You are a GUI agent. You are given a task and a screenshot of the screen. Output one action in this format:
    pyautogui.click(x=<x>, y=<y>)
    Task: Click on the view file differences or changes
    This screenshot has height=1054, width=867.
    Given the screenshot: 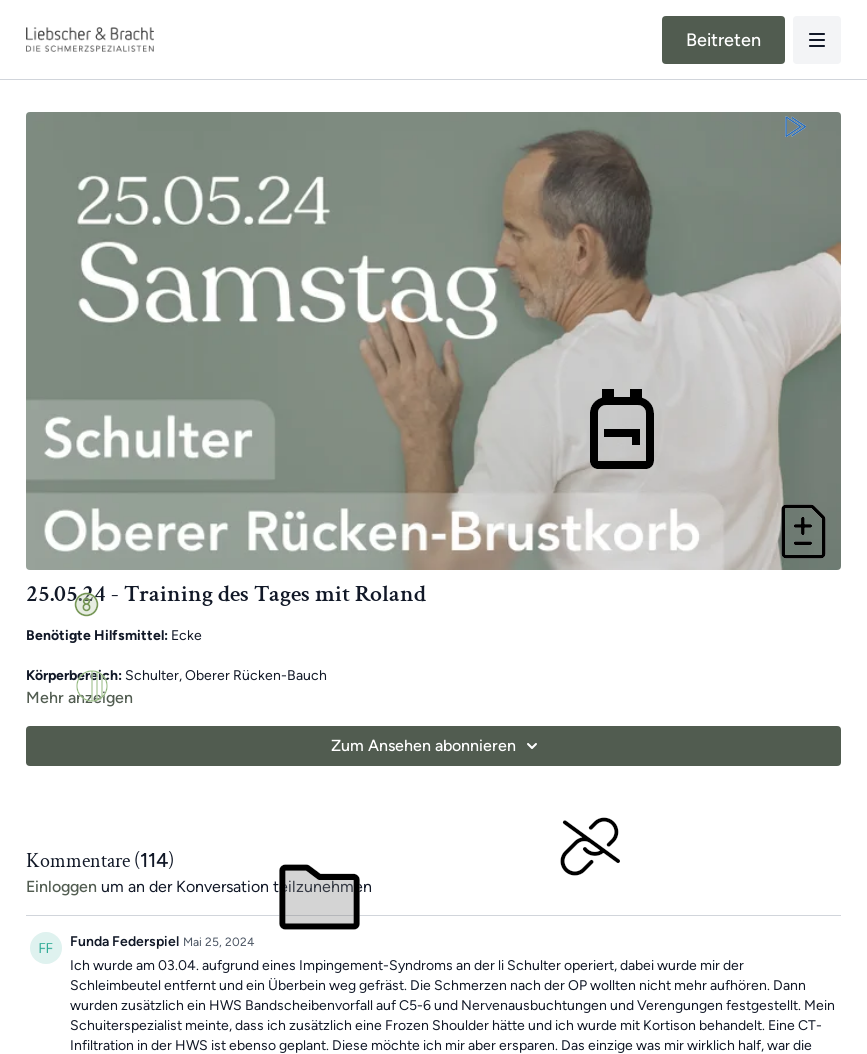 What is the action you would take?
    pyautogui.click(x=803, y=531)
    